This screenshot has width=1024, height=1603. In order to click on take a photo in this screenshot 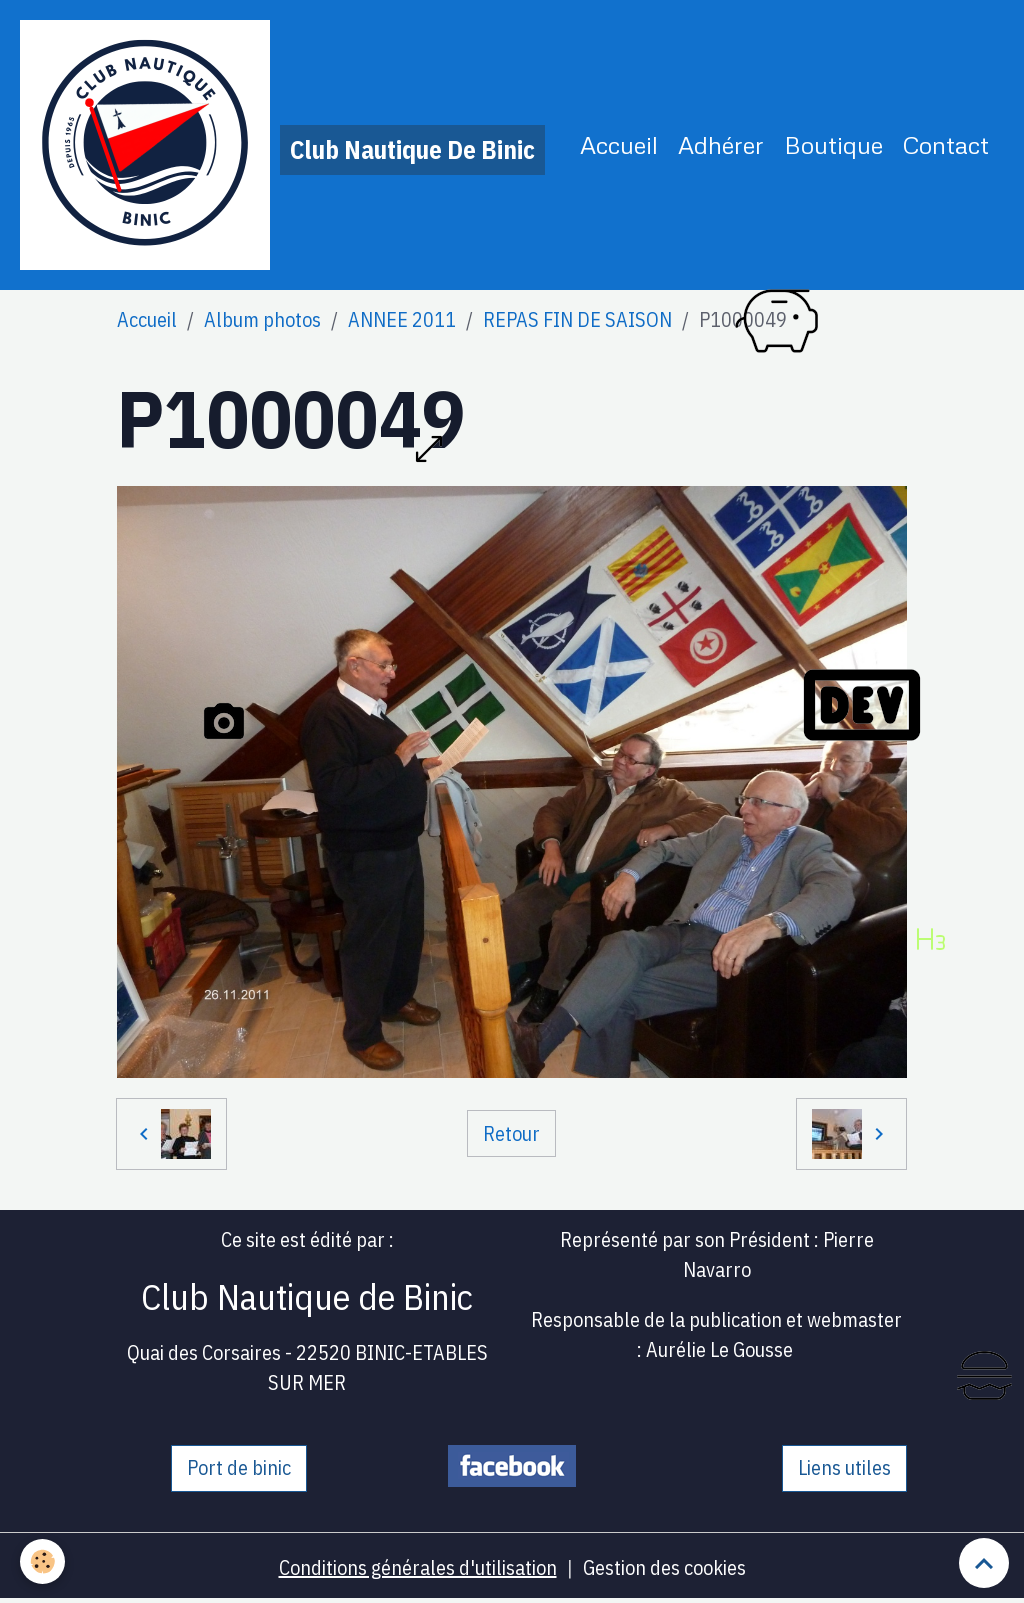, I will do `click(224, 723)`.